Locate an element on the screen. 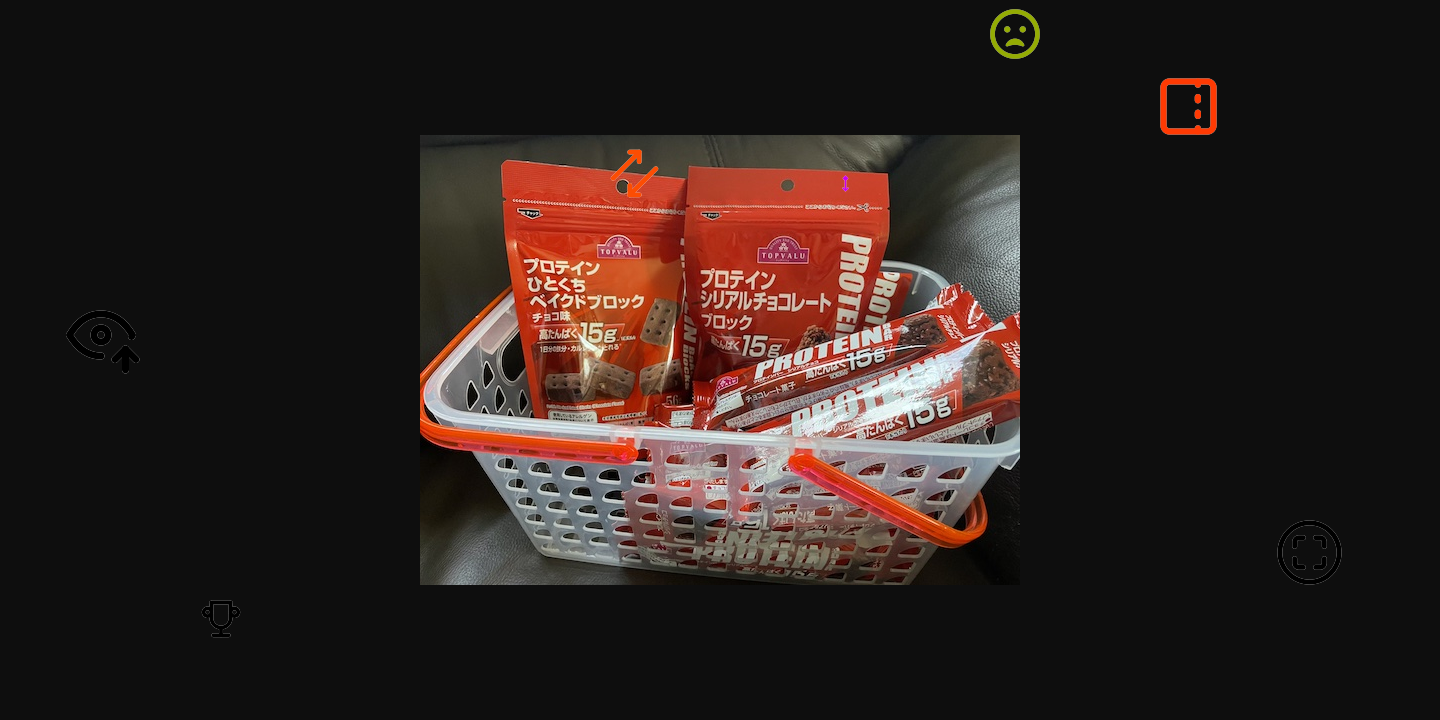 This screenshot has height=720, width=1440. toggle right sidebar panel off is located at coordinates (1188, 106).